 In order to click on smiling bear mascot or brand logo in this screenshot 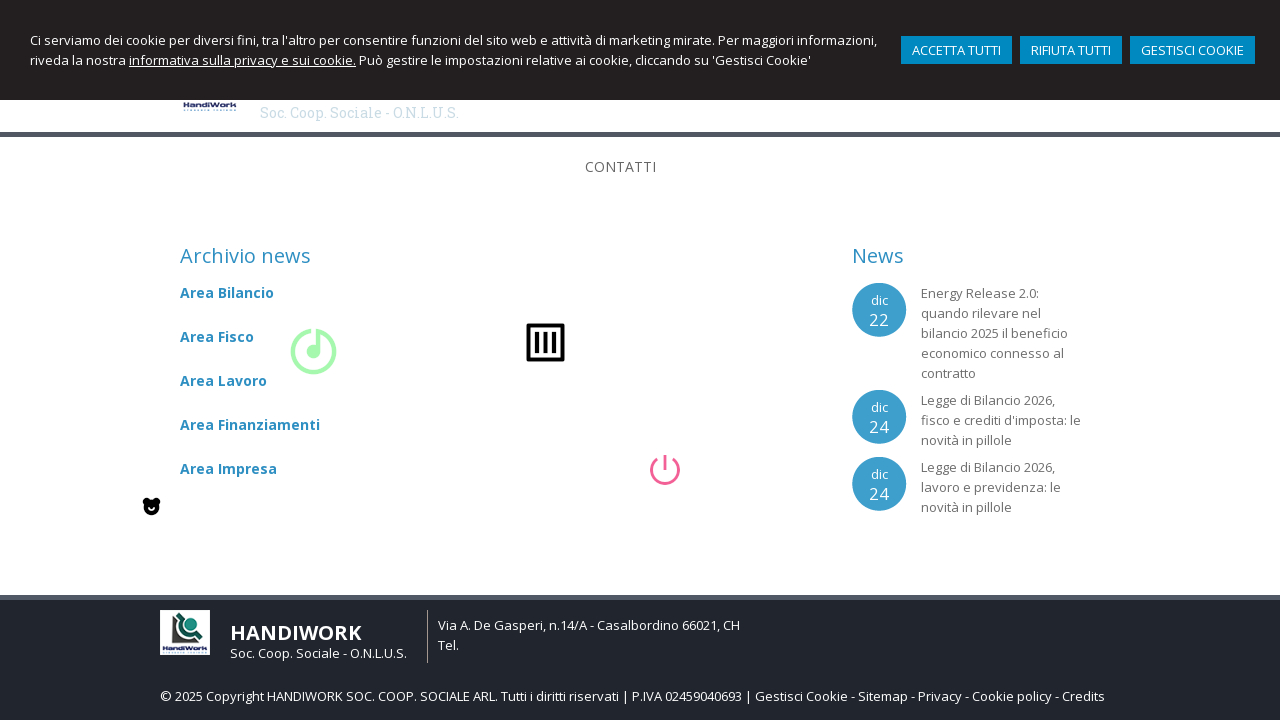, I will do `click(151, 506)`.